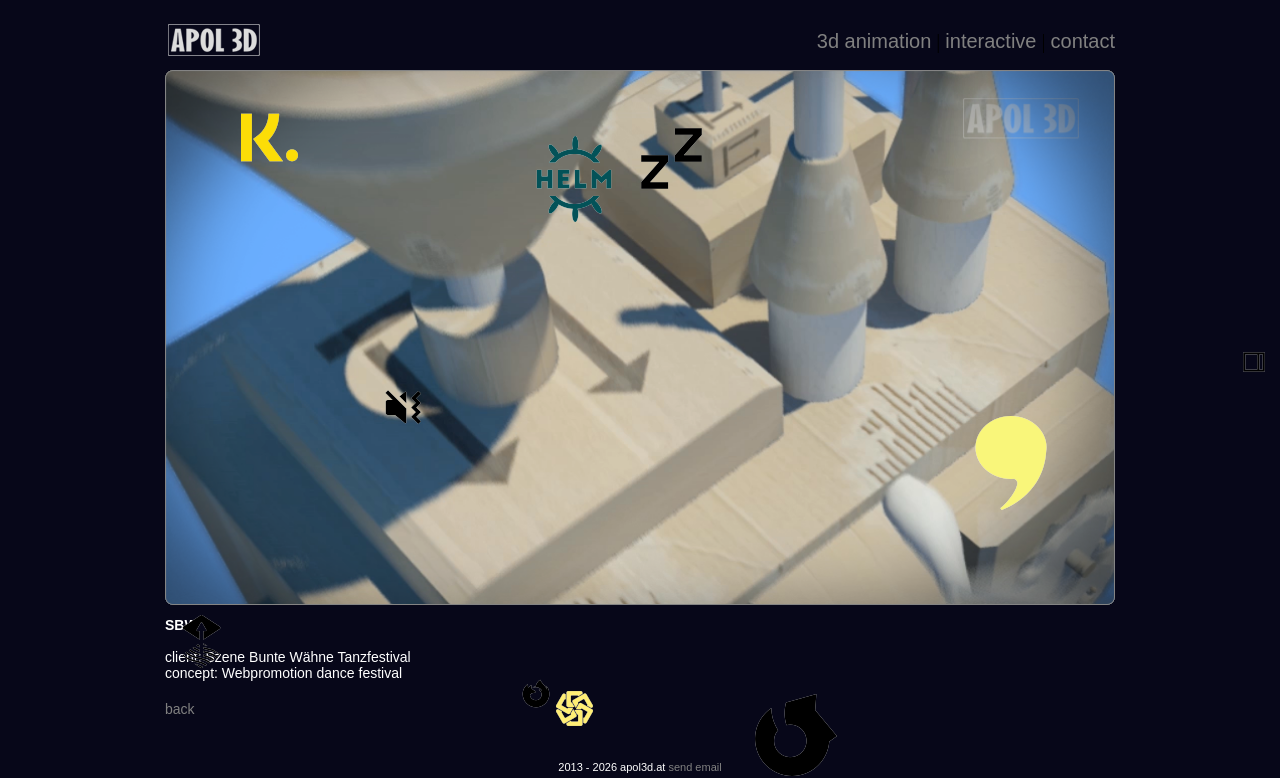 This screenshot has width=1280, height=778. Describe the element at coordinates (796, 735) in the screenshot. I see `visit the Headphone Zone website or store` at that location.